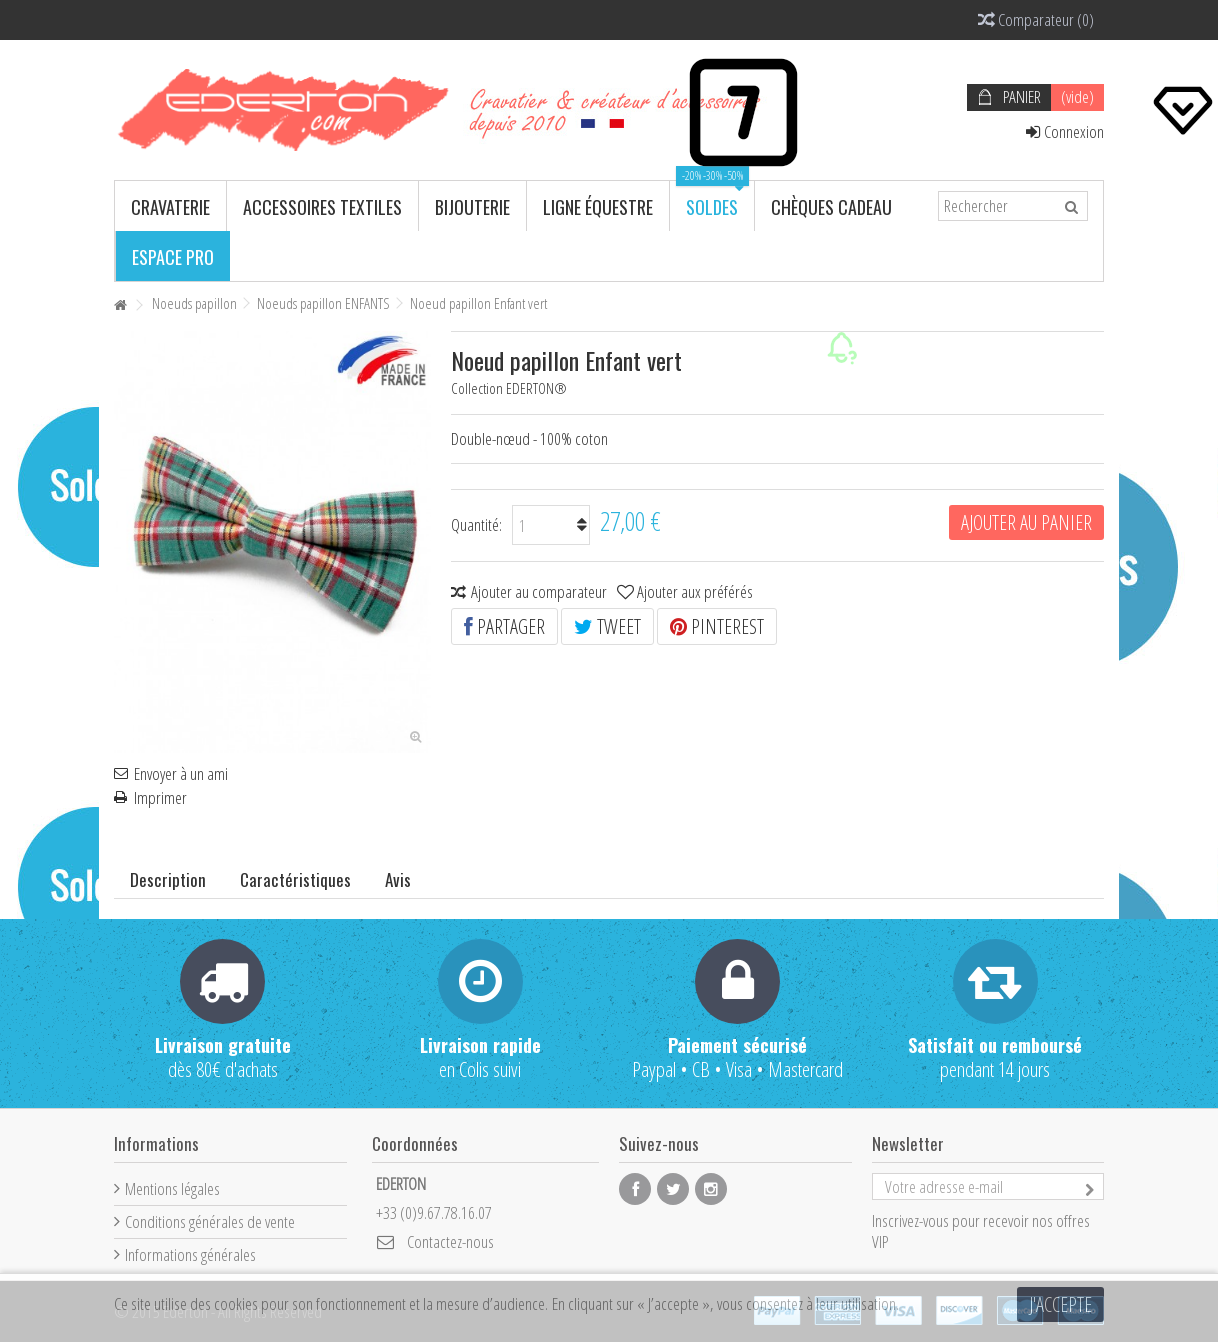 The height and width of the screenshot is (1342, 1218). Describe the element at coordinates (743, 112) in the screenshot. I see `select or navigate to item number 7` at that location.